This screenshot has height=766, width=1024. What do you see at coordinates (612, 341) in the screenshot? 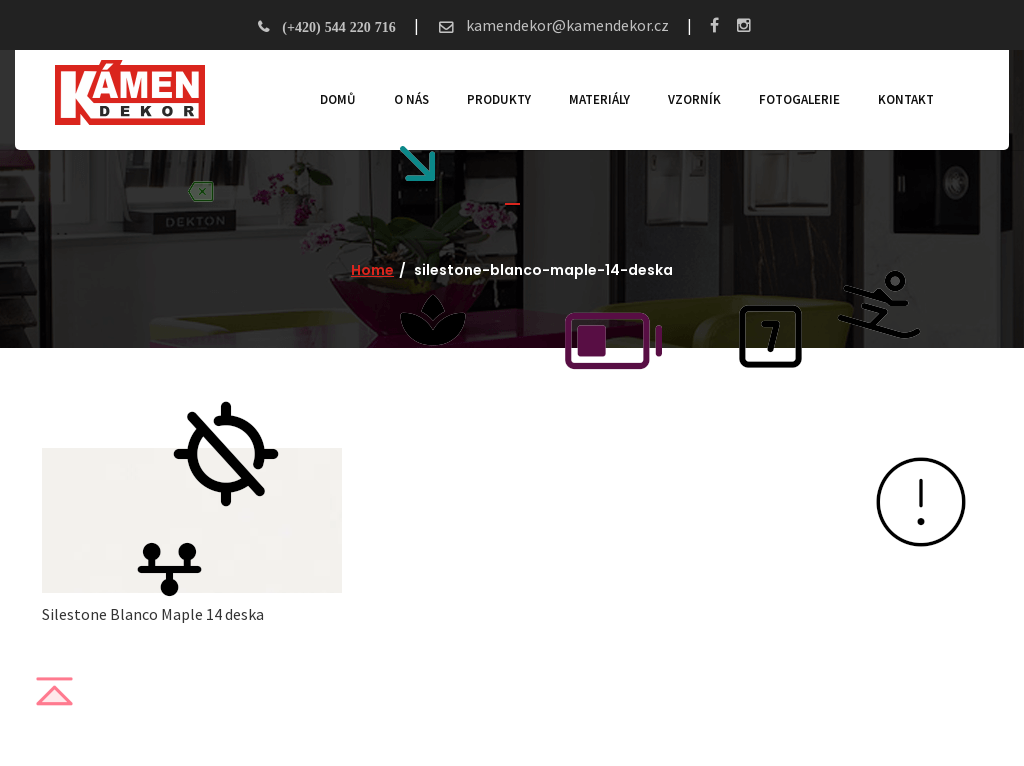
I see `indicates battery at medium charge level` at bounding box center [612, 341].